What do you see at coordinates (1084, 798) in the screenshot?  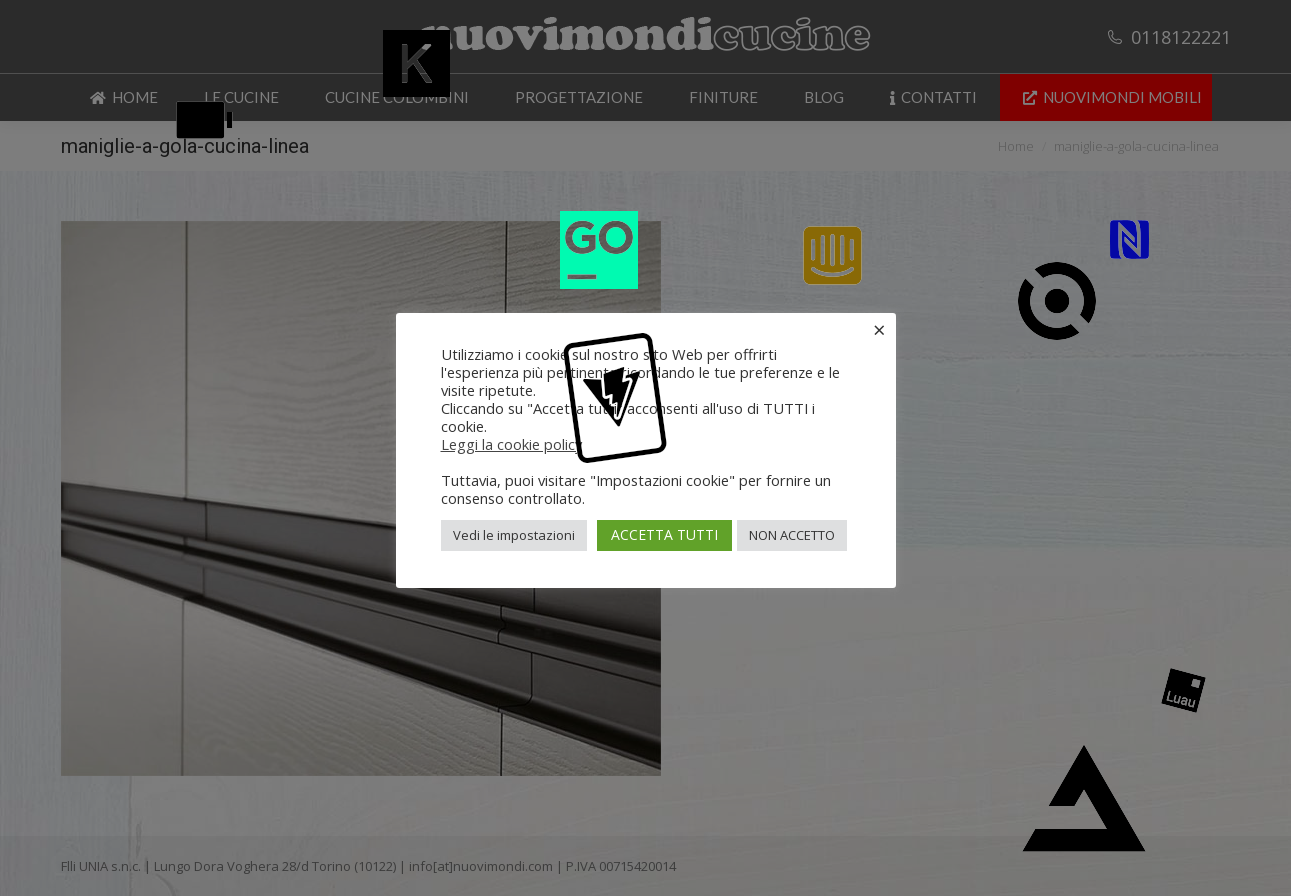 I see `AtlasOS logo` at bounding box center [1084, 798].